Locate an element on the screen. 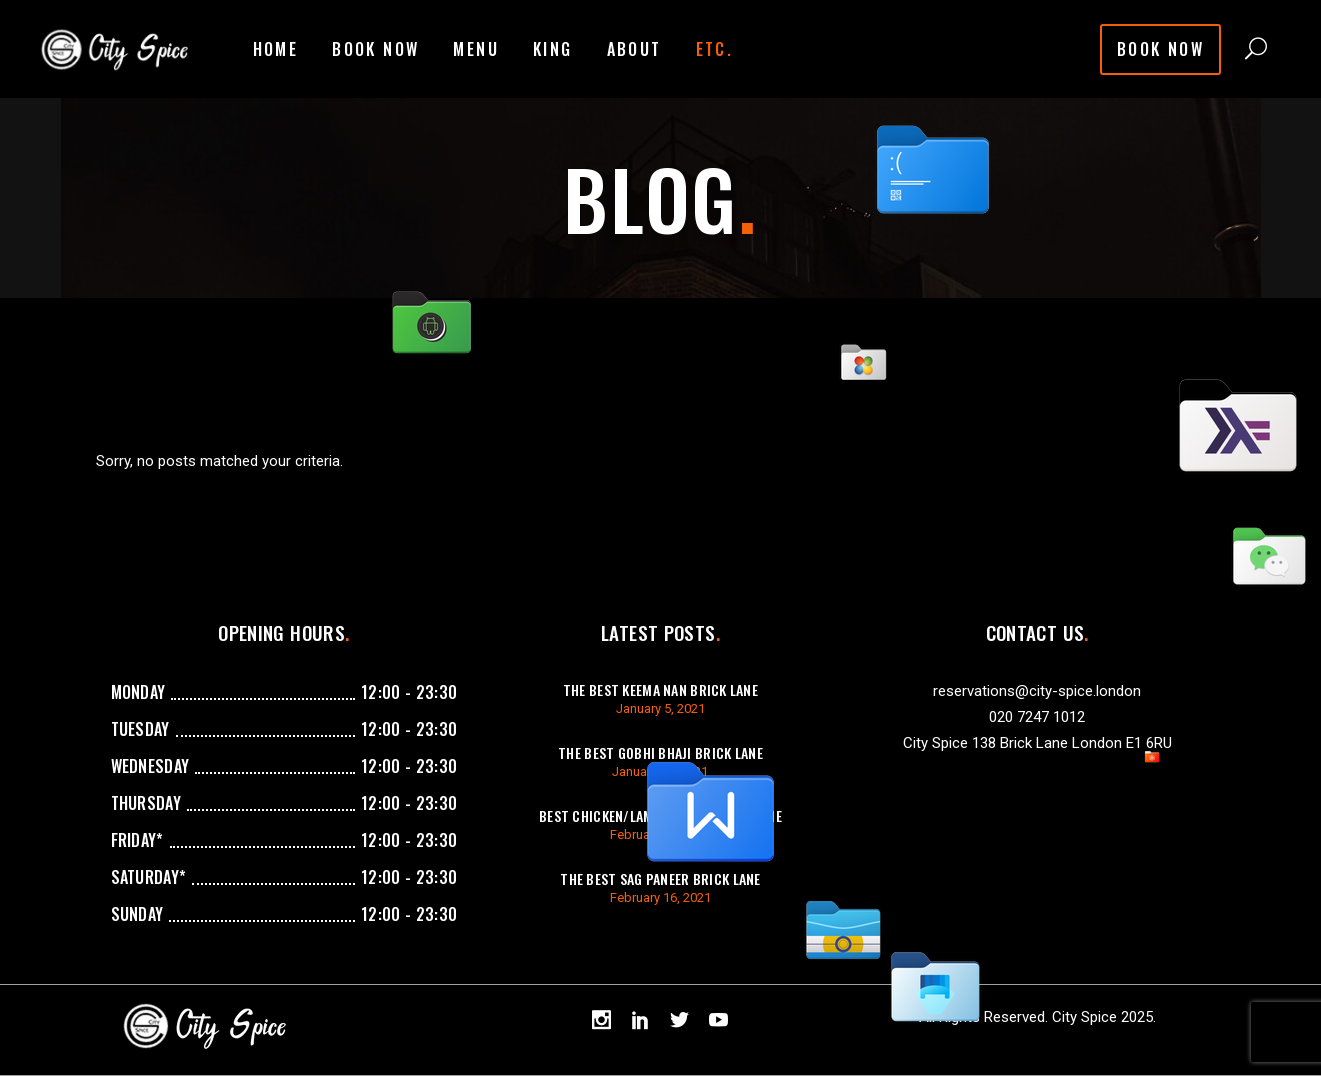 The image size is (1321, 1076). open android oreo system files folder is located at coordinates (431, 324).